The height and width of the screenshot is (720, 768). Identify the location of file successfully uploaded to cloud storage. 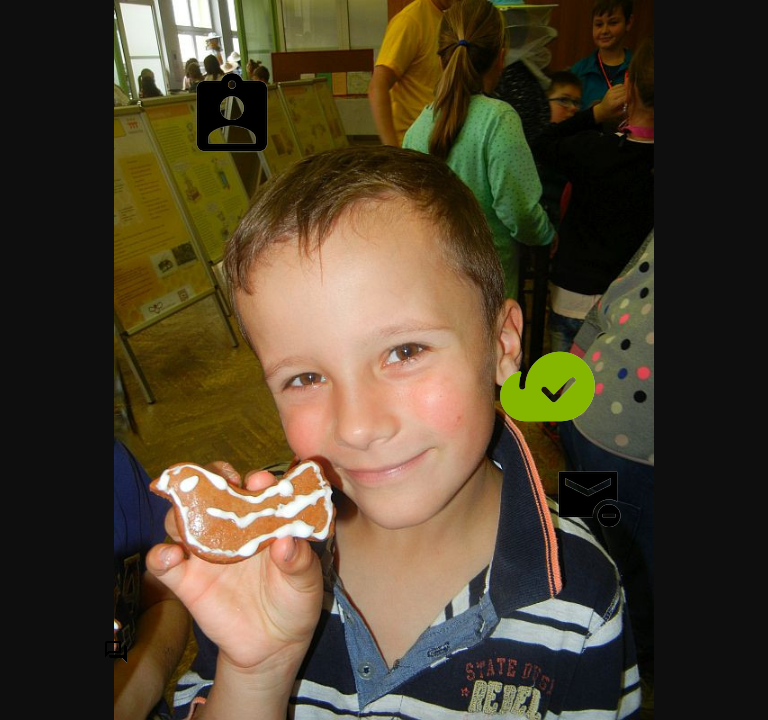
(547, 386).